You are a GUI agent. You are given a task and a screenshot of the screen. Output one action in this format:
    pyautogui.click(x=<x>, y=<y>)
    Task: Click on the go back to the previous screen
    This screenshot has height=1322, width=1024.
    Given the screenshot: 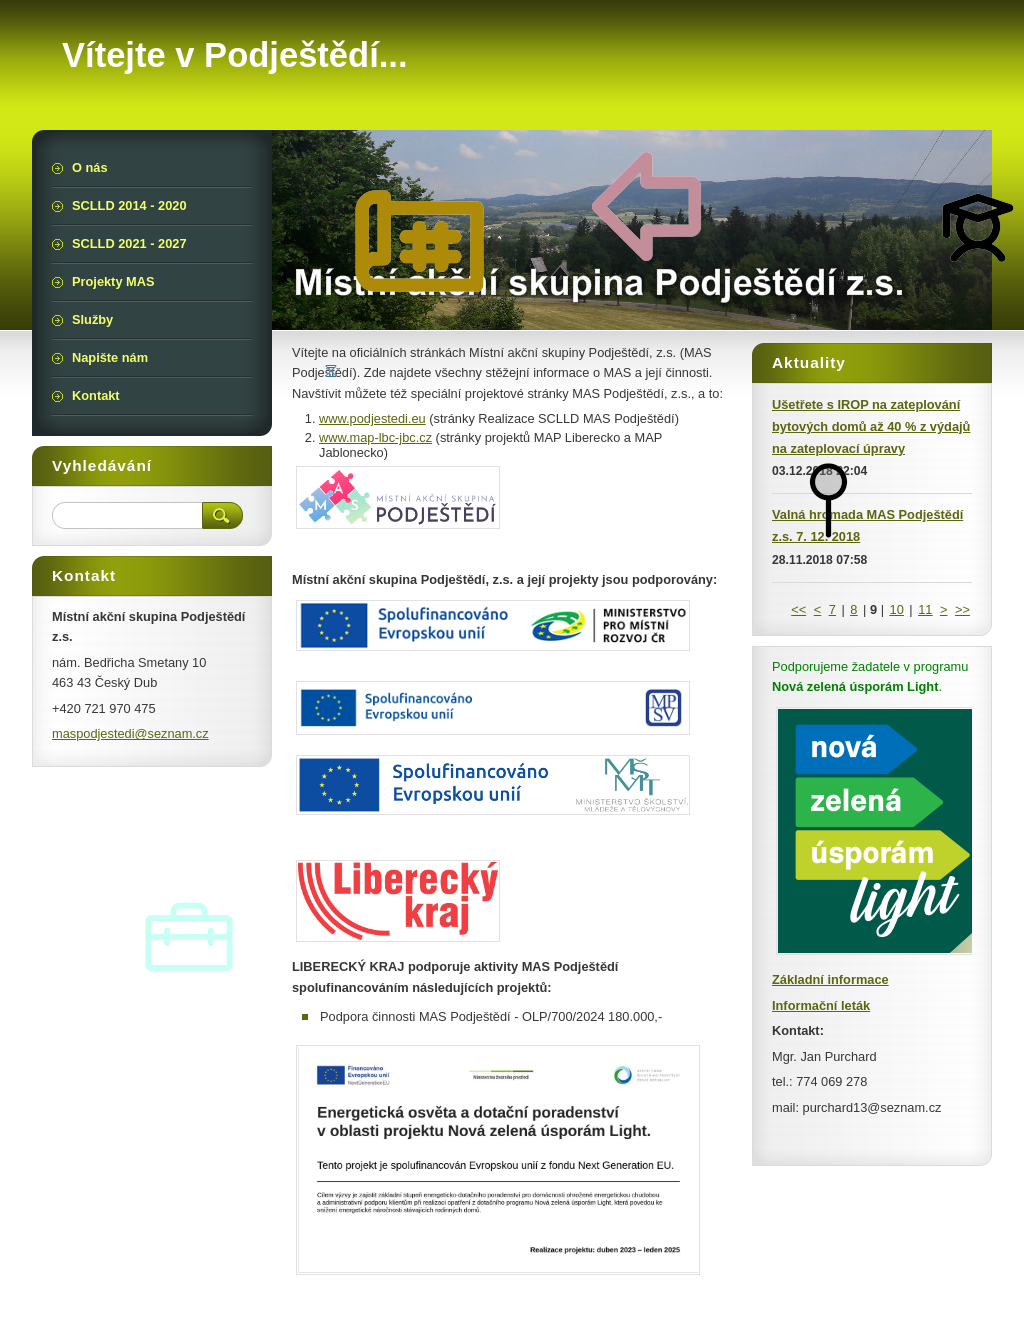 What is the action you would take?
    pyautogui.click(x=650, y=206)
    